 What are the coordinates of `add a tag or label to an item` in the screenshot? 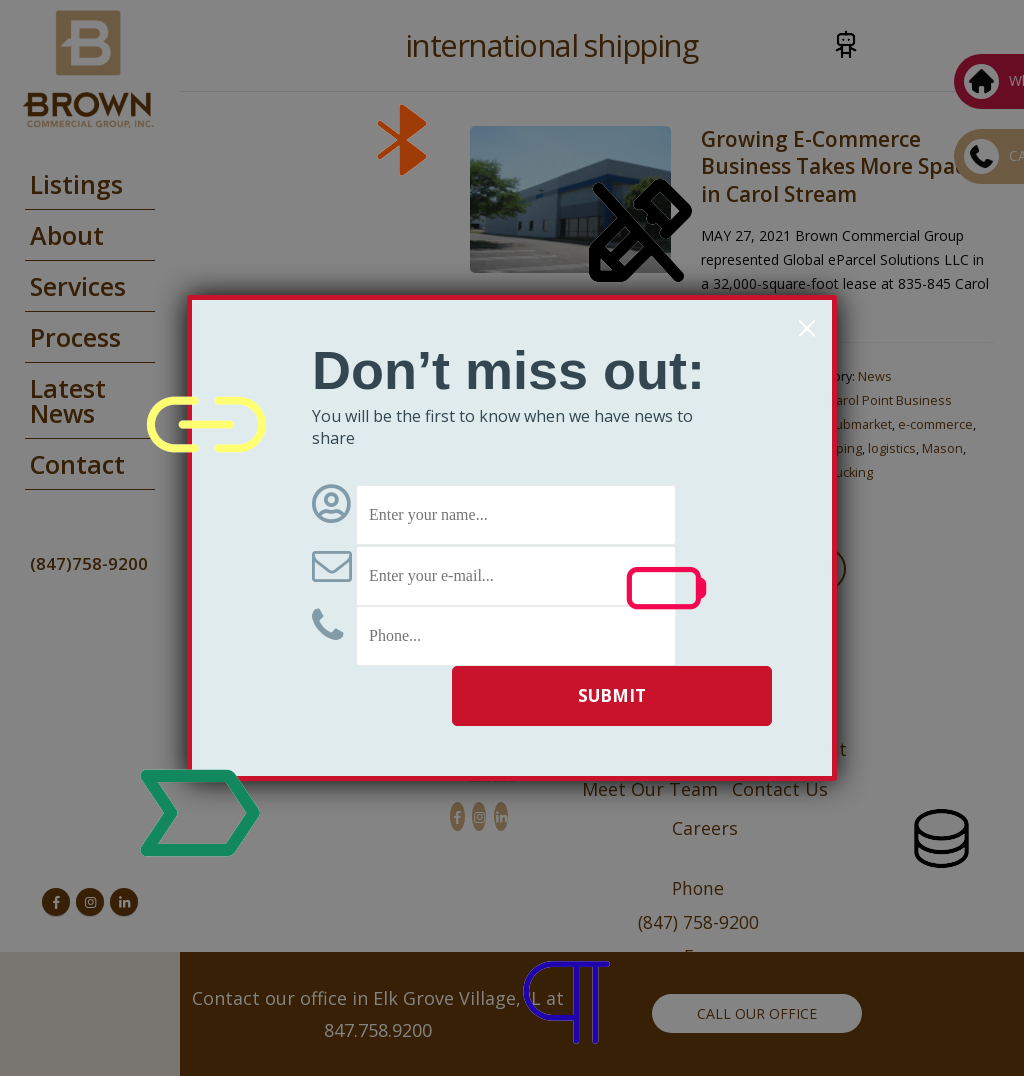 It's located at (196, 813).